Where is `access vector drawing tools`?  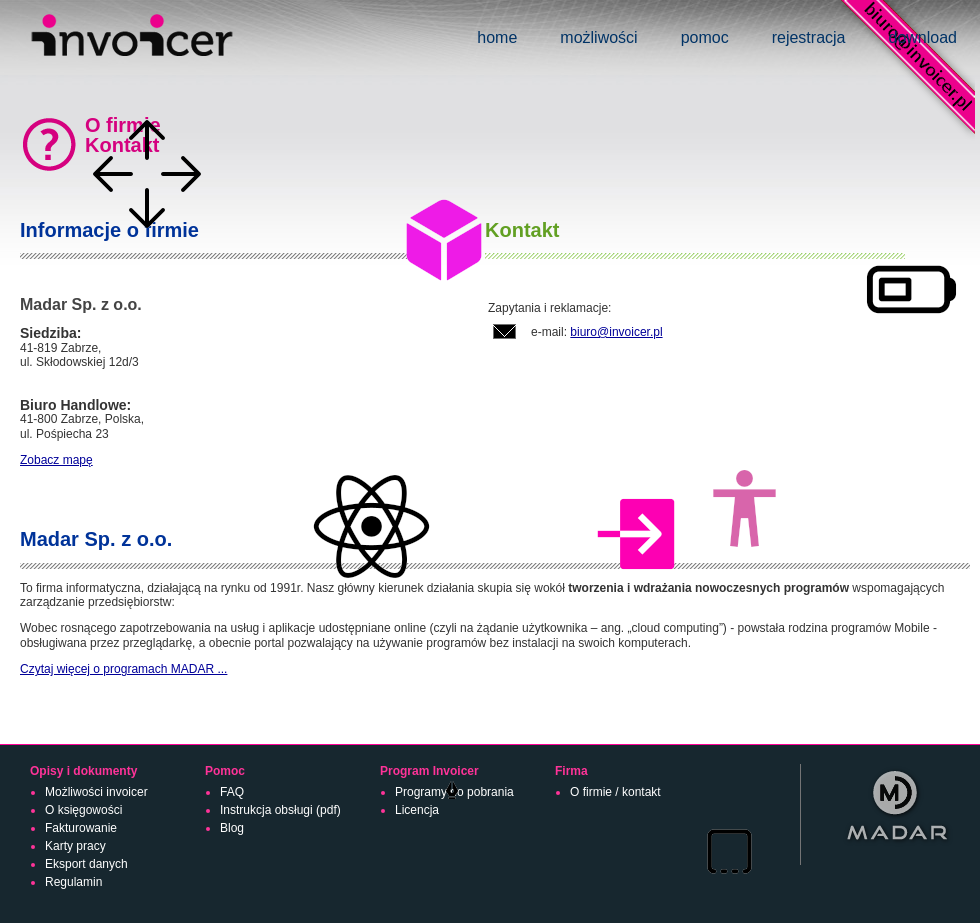 access vector drawing tools is located at coordinates (452, 790).